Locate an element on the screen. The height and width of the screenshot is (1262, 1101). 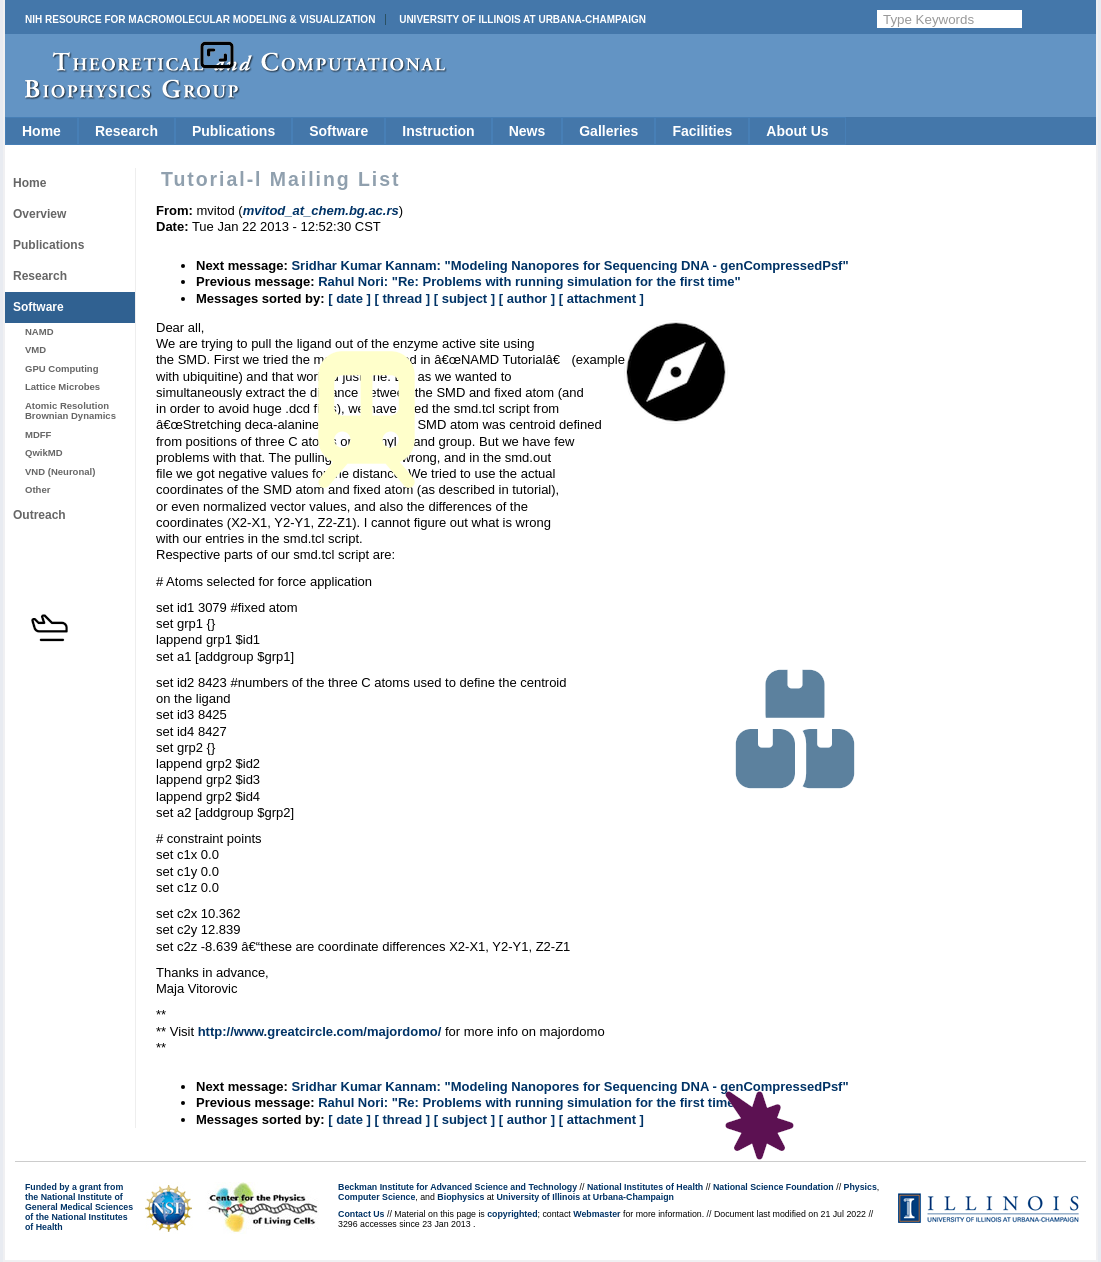
flight status: in progress is located at coordinates (49, 626).